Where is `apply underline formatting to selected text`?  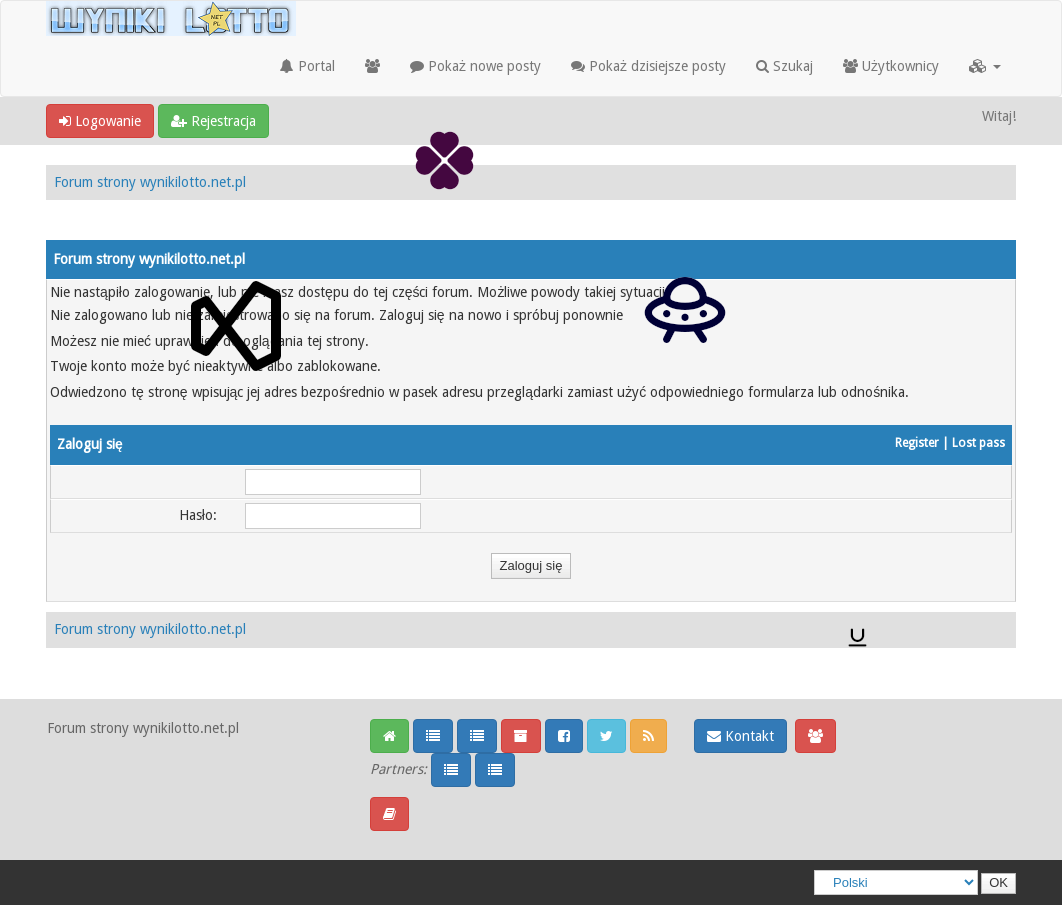
apply underline formatting to selected text is located at coordinates (857, 637).